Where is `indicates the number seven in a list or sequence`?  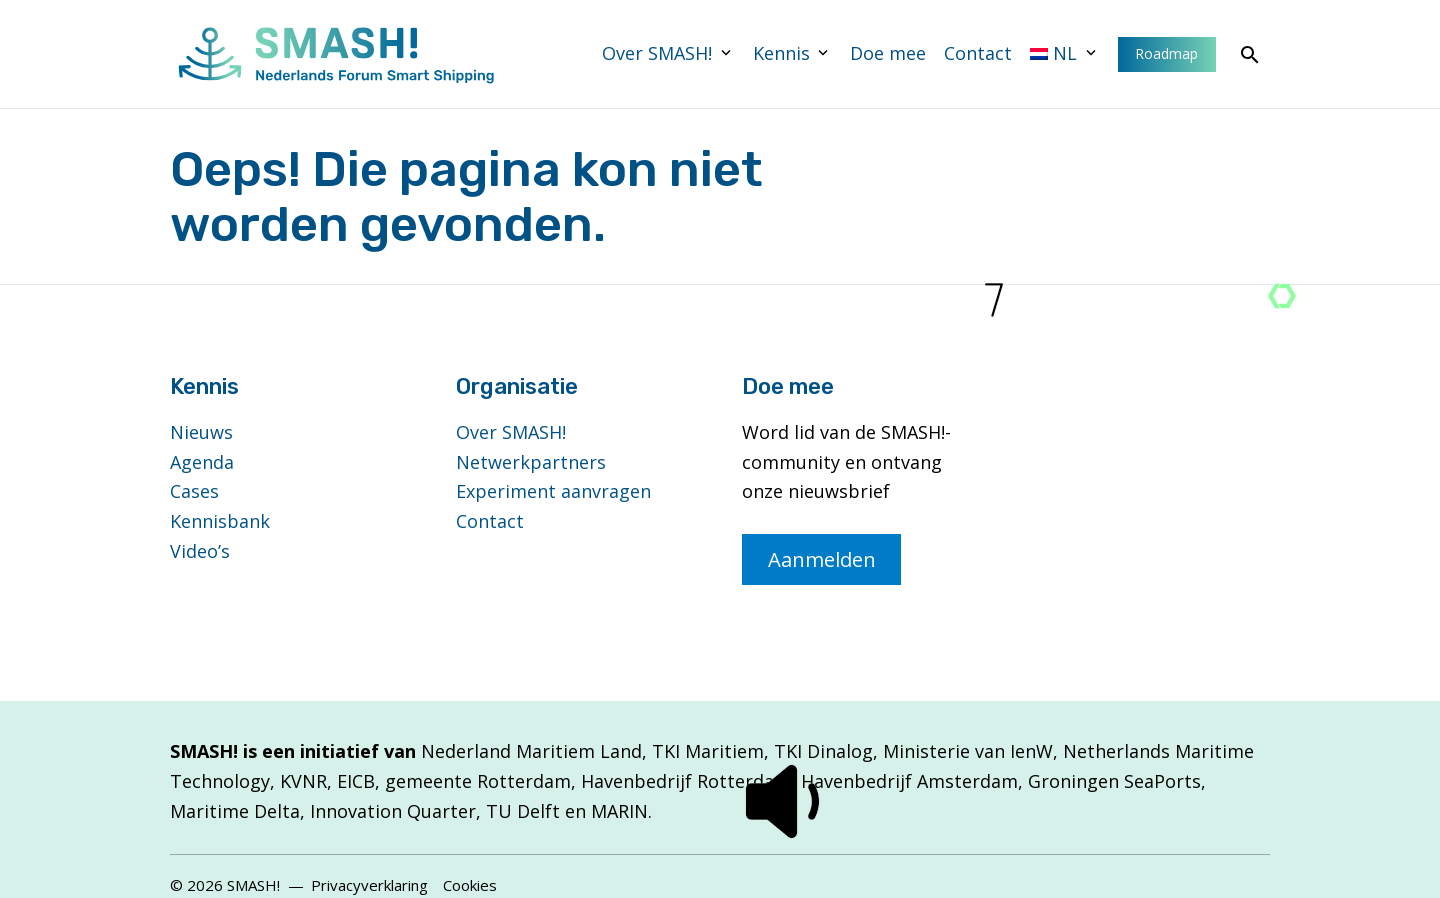 indicates the number seven in a list or sequence is located at coordinates (994, 300).